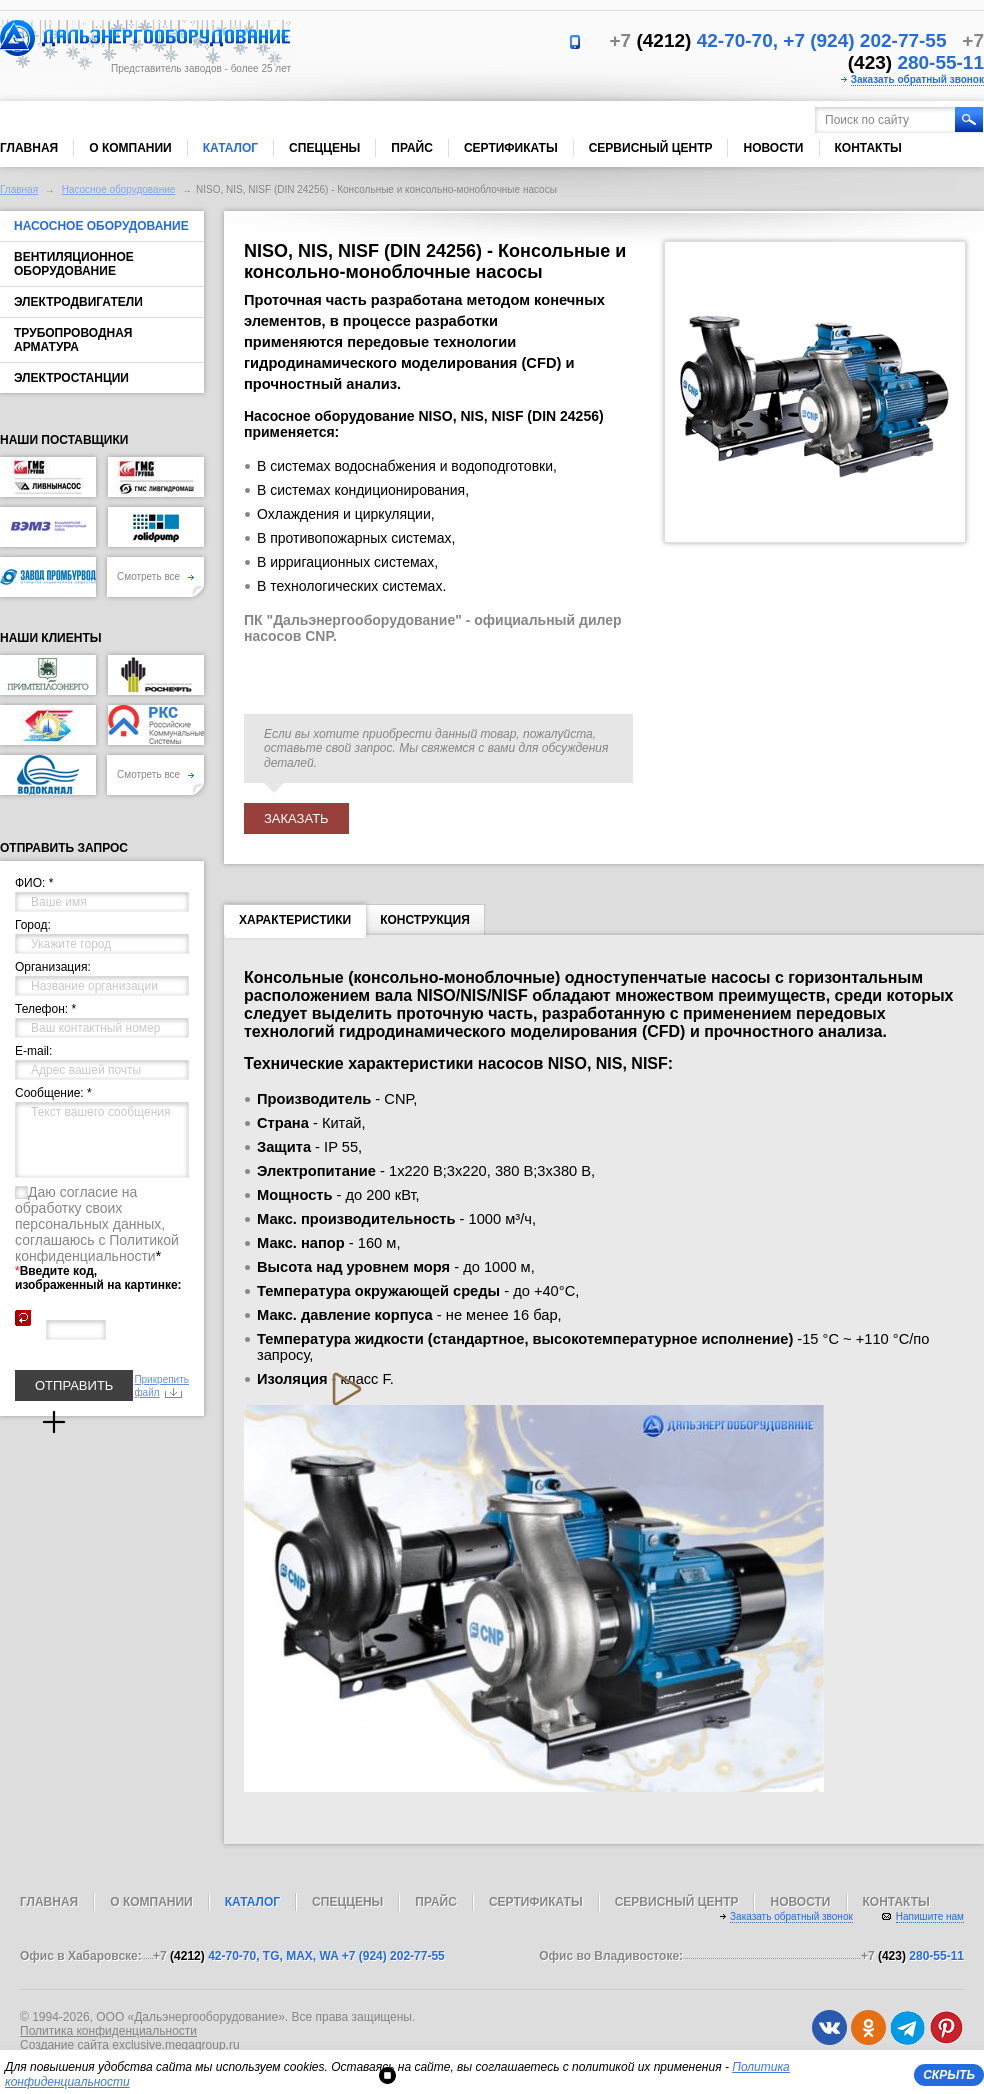 This screenshot has height=2094, width=984. What do you see at coordinates (54, 1422) in the screenshot?
I see `add a new item` at bounding box center [54, 1422].